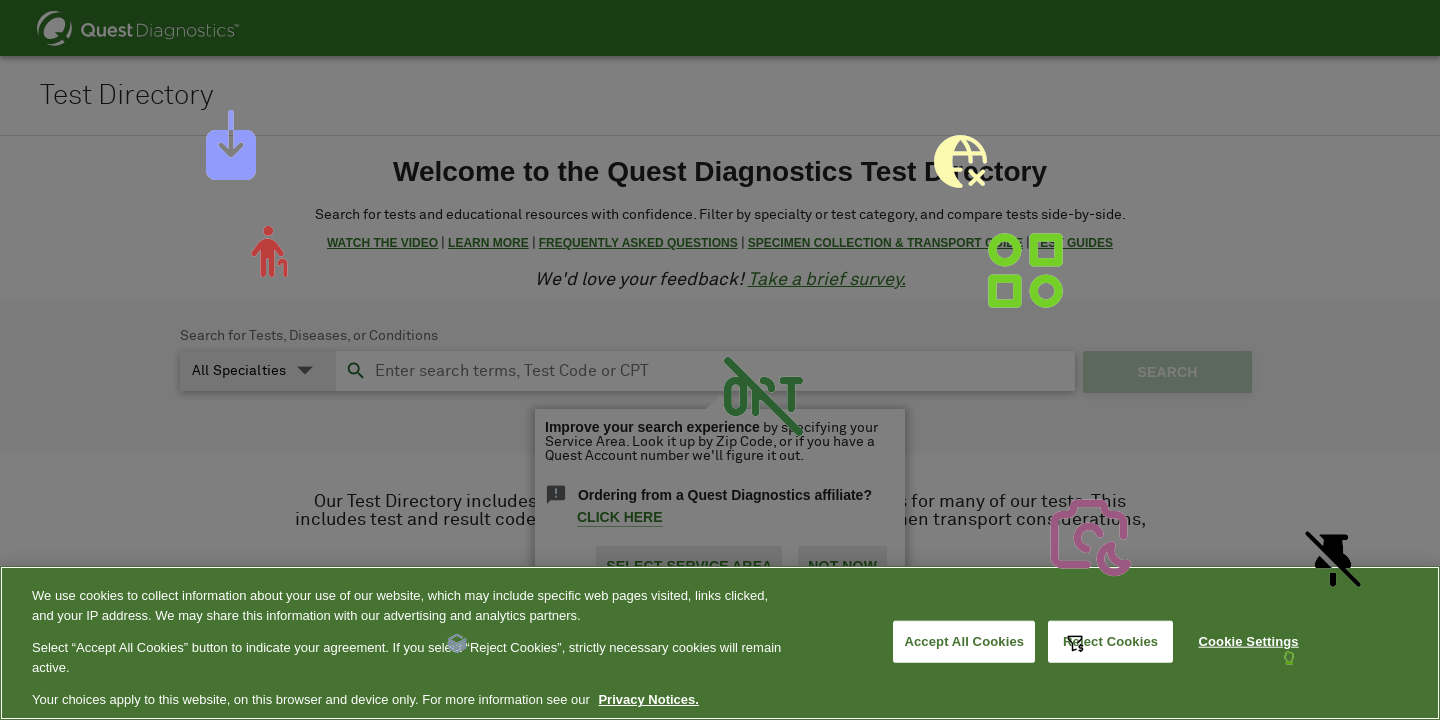 The height and width of the screenshot is (720, 1440). I want to click on rock gesture for rock-paper-scissors game, so click(1289, 658).